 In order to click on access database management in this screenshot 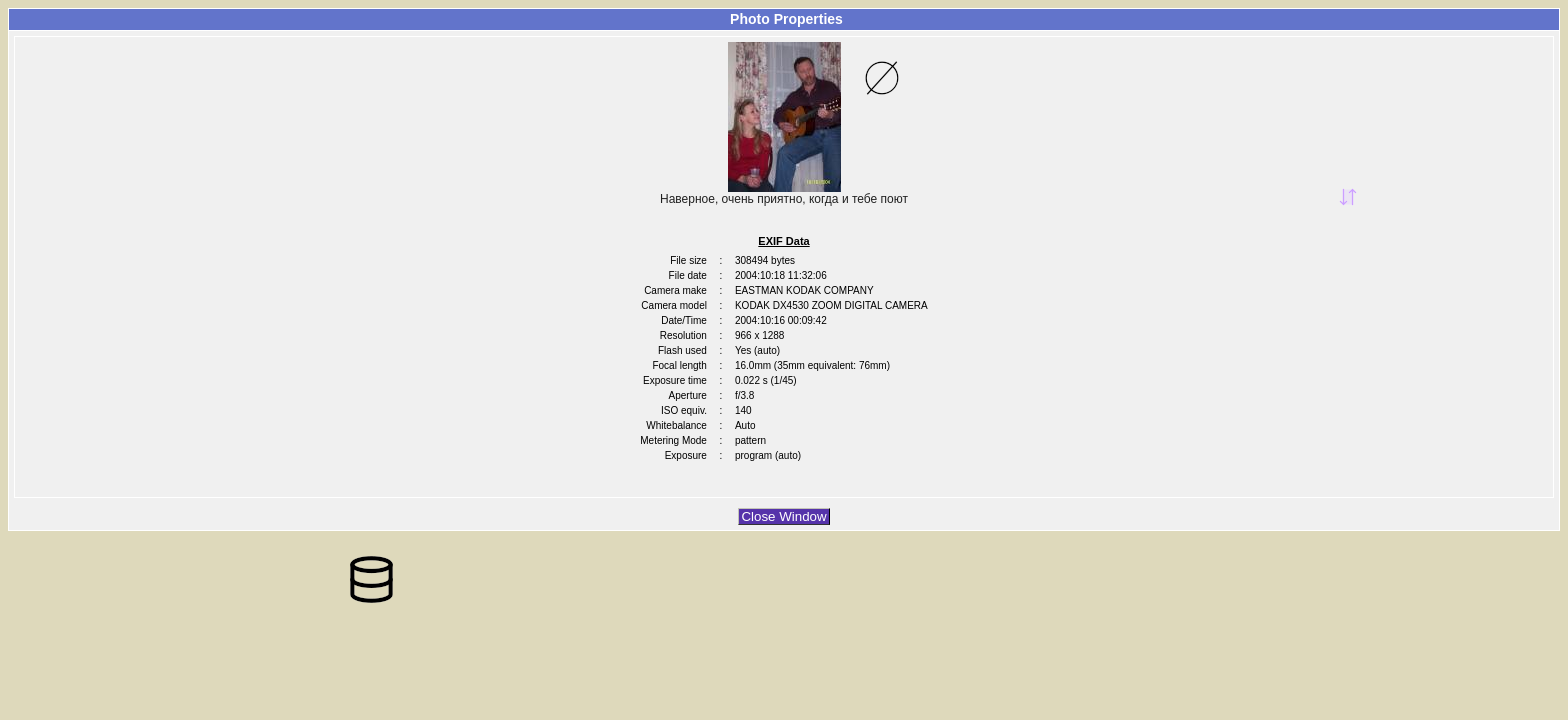, I will do `click(371, 579)`.